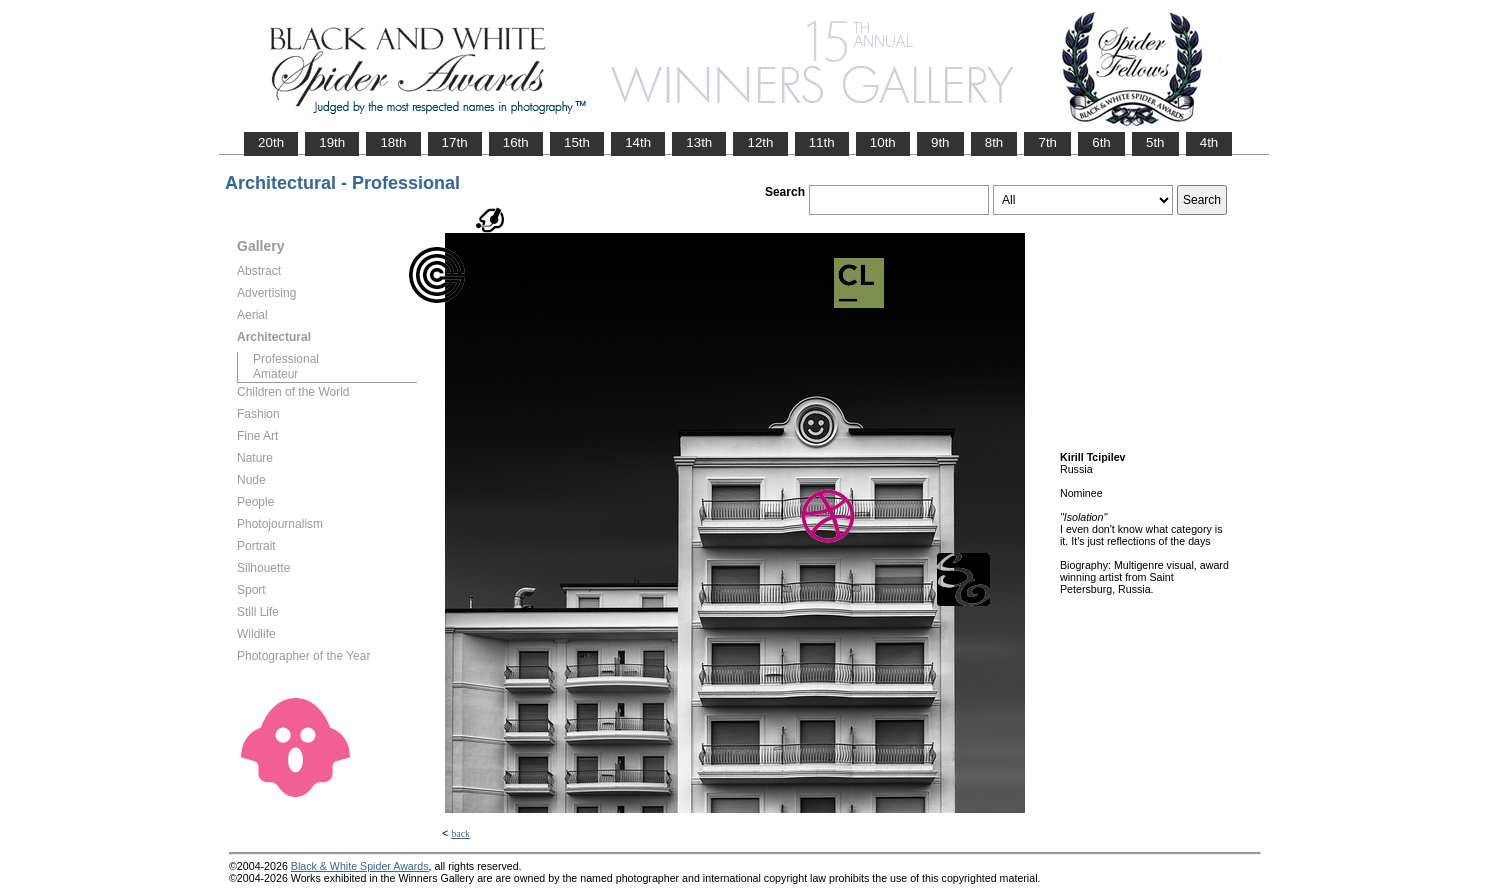 The width and height of the screenshot is (1488, 894). What do you see at coordinates (295, 747) in the screenshot?
I see `ghost mode or incognito status indicator` at bounding box center [295, 747].